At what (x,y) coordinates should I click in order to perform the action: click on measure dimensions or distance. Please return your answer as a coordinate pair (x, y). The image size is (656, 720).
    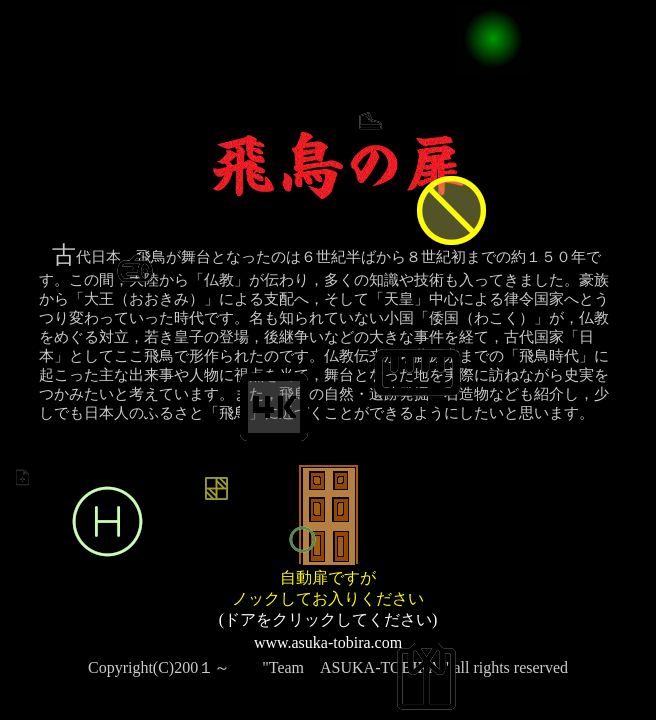
    Looking at the image, I should click on (417, 372).